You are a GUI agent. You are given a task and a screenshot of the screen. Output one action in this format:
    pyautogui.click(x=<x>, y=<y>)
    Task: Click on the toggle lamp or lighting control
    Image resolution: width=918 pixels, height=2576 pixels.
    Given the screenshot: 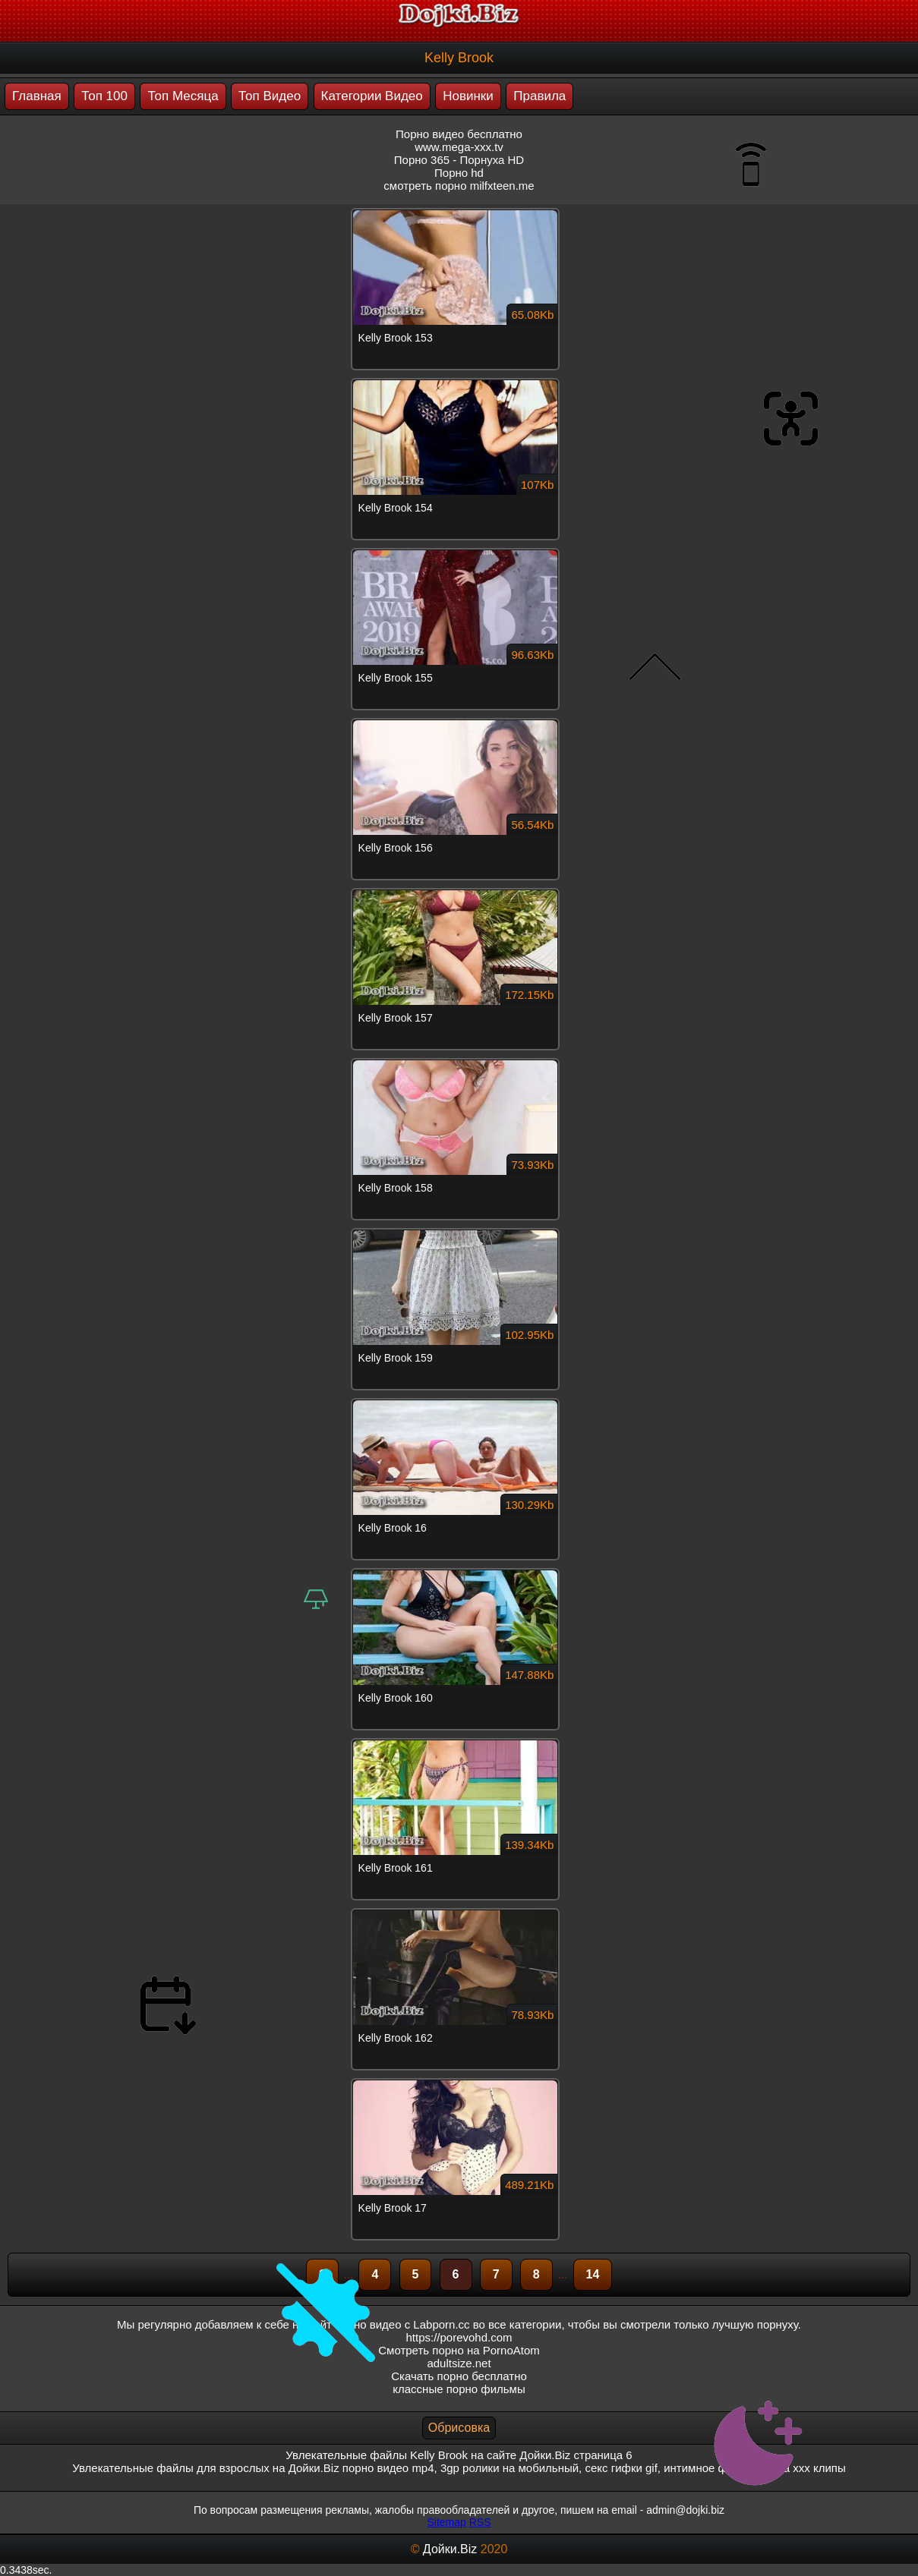 What is the action you would take?
    pyautogui.click(x=316, y=1599)
    